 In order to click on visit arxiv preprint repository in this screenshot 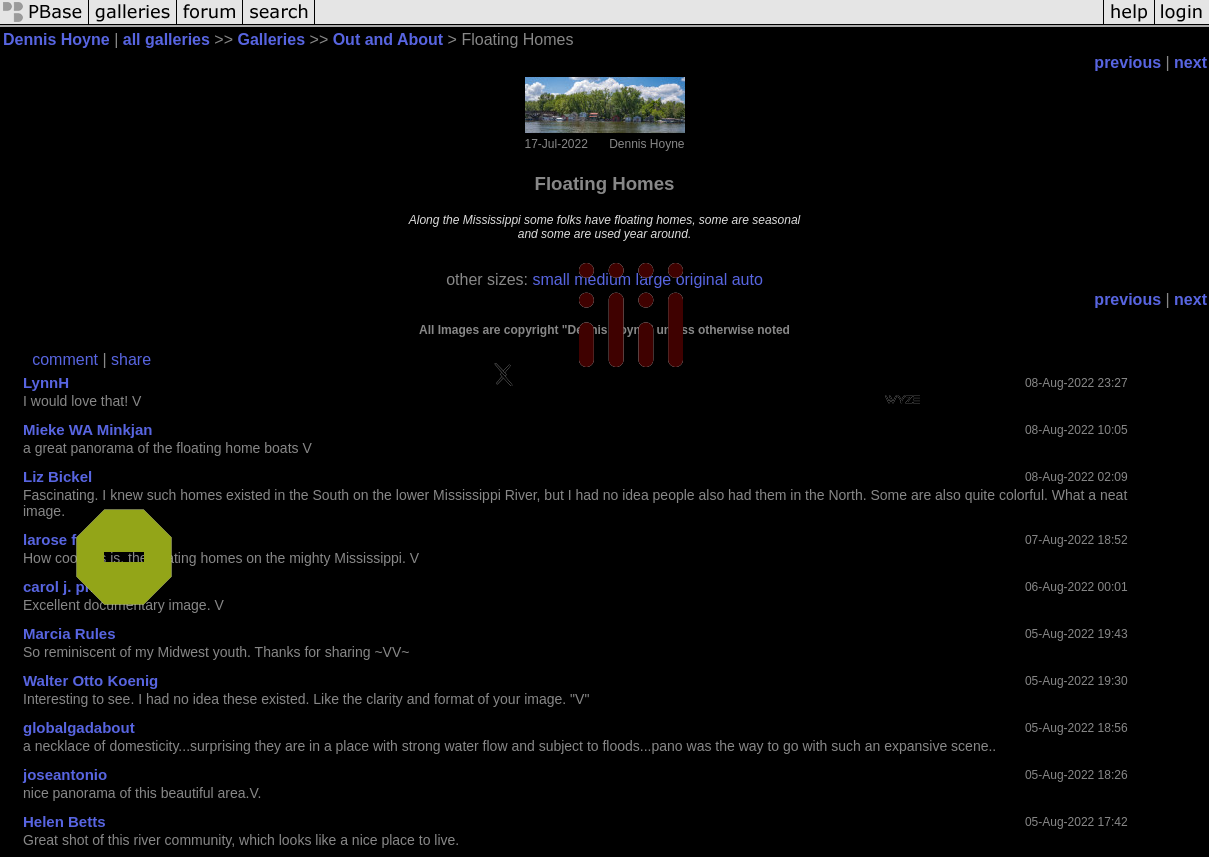, I will do `click(503, 374)`.